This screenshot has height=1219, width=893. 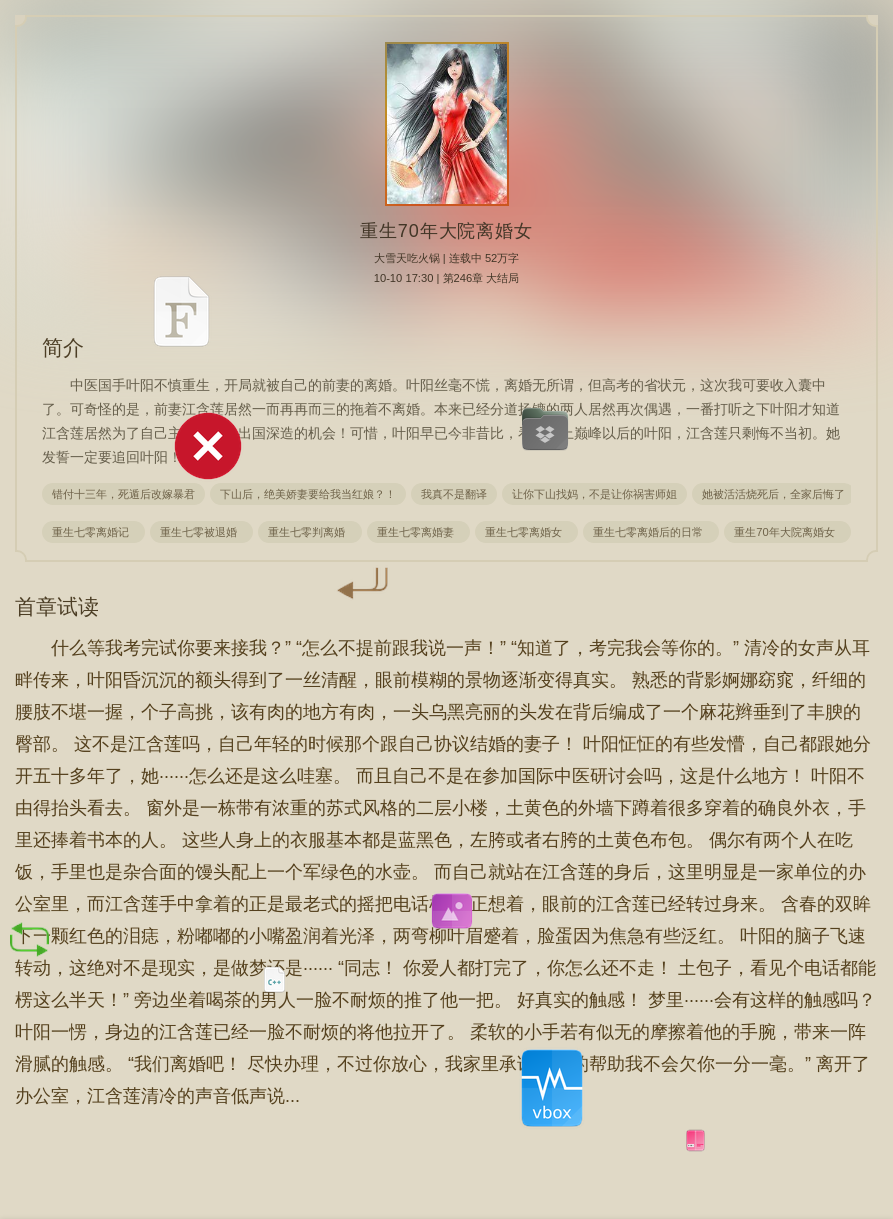 What do you see at coordinates (29, 939) in the screenshot?
I see `sync or refresh email messages` at bounding box center [29, 939].